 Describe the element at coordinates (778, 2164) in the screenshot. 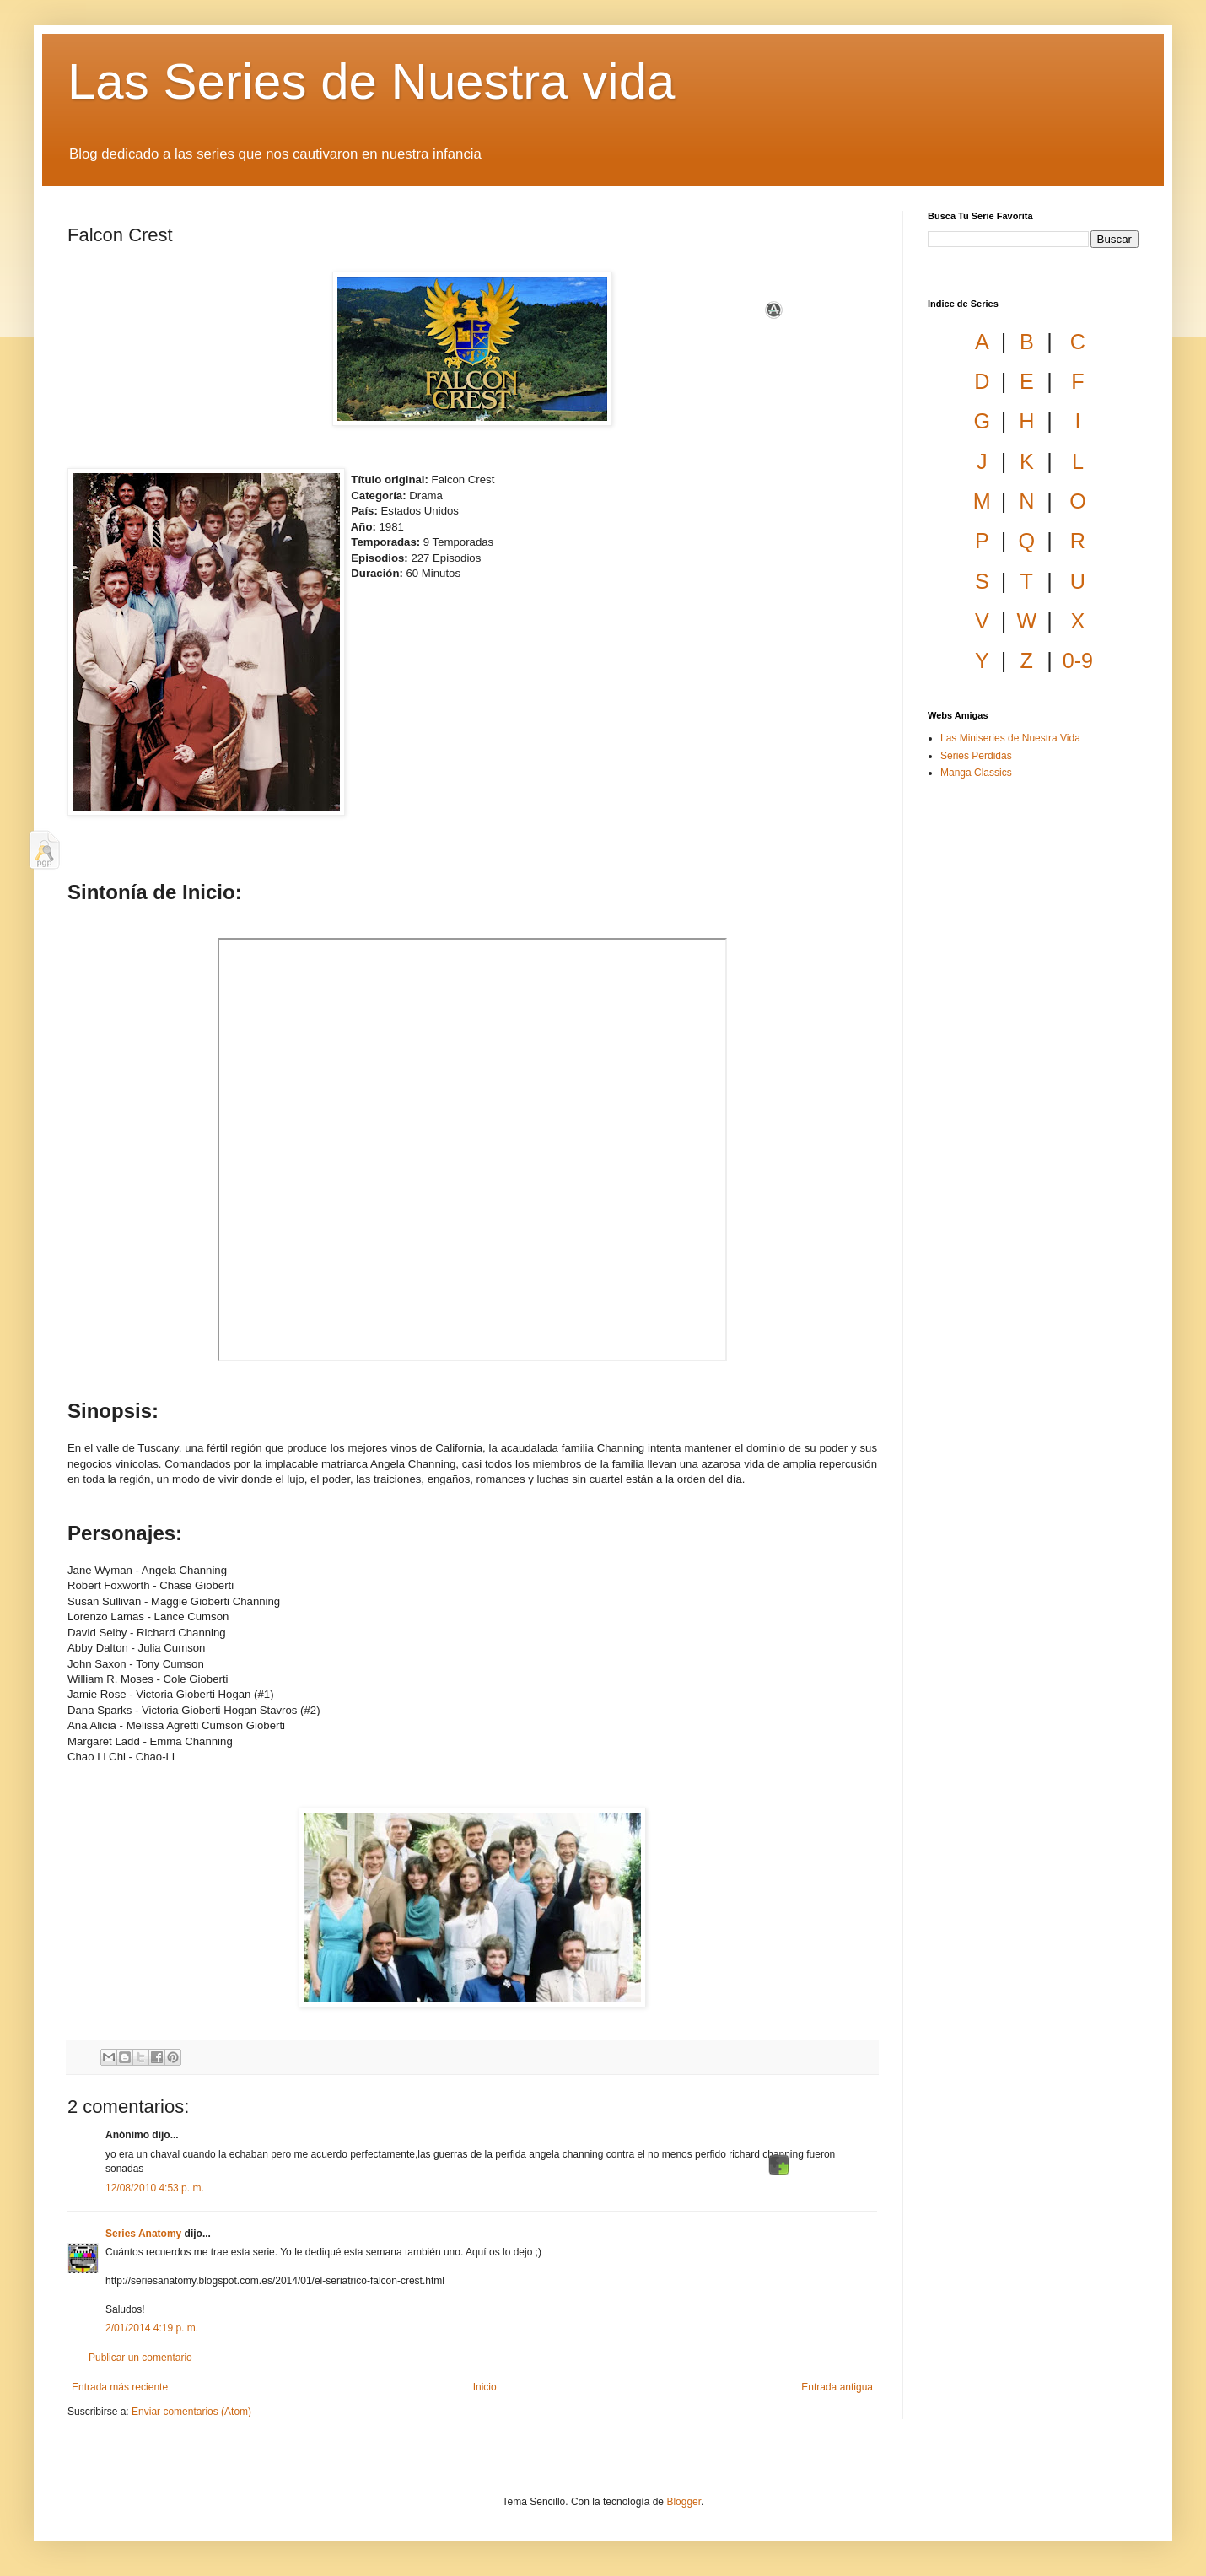

I see `manage gnome shell extensions` at that location.